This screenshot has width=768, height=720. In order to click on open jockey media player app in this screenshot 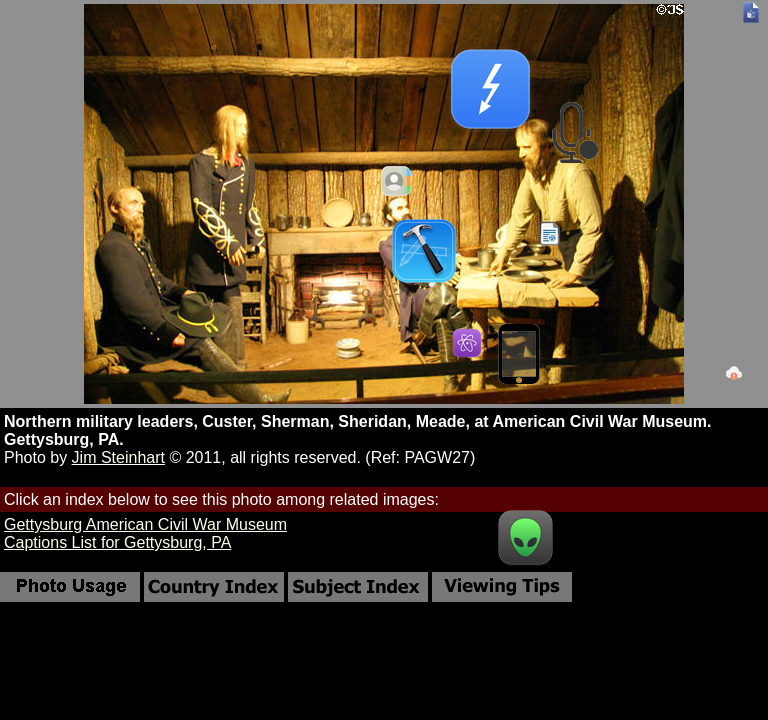, I will do `click(424, 251)`.